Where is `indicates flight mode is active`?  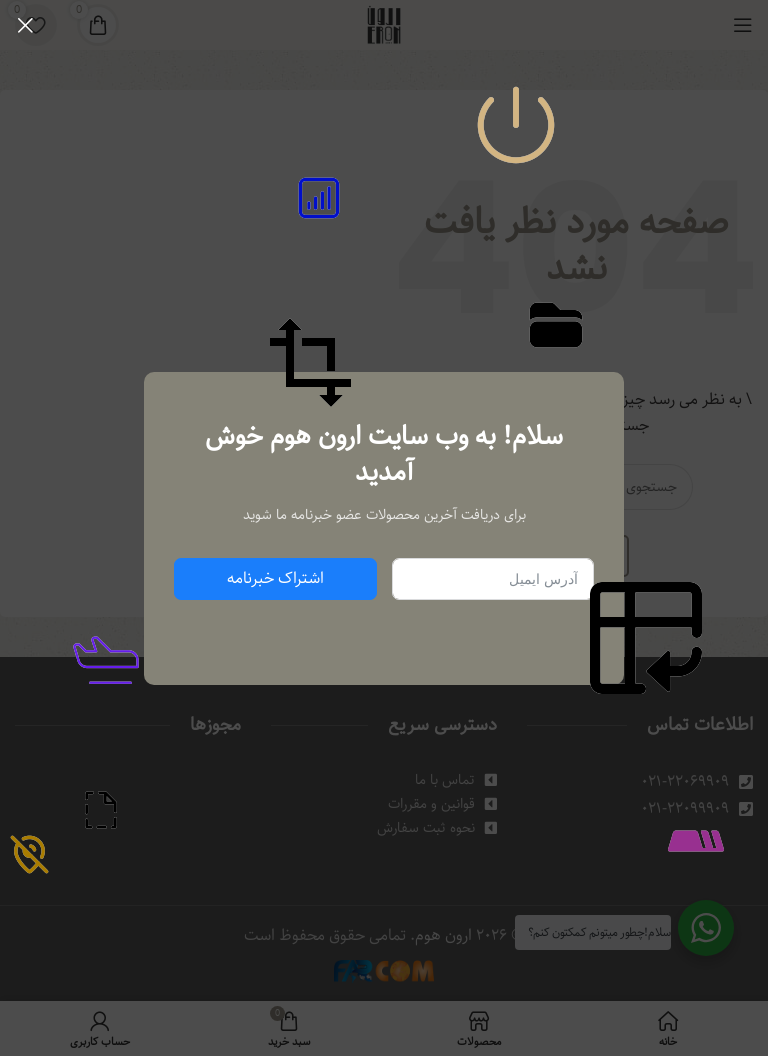 indicates flight mode is active is located at coordinates (106, 658).